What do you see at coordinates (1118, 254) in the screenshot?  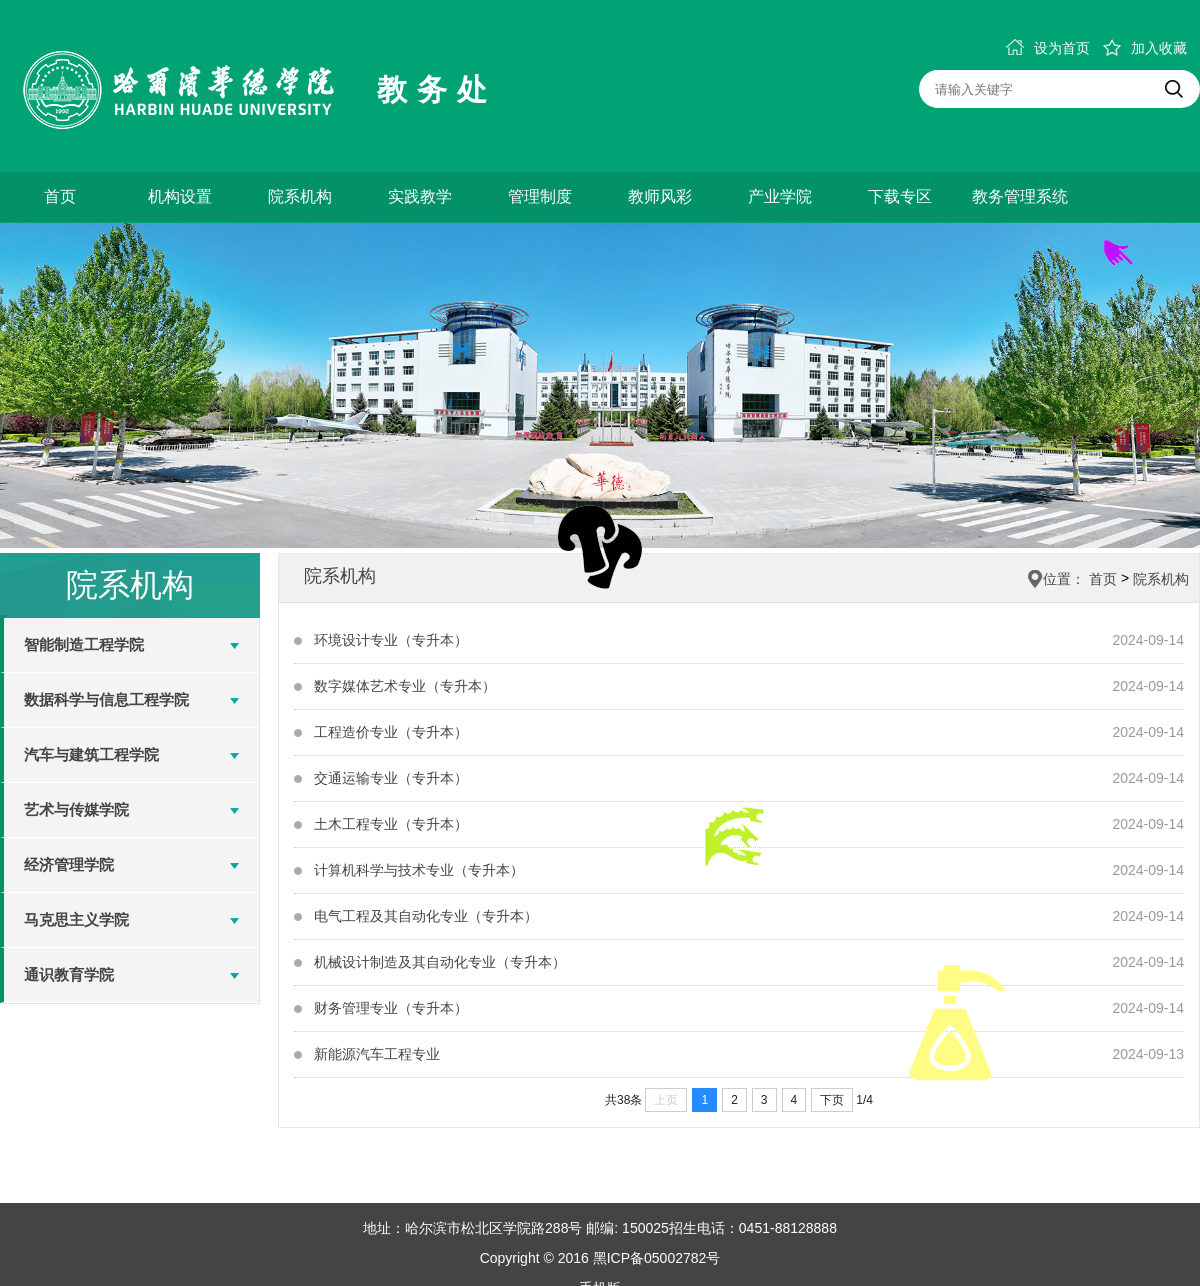 I see `tap to select or indicate an item` at bounding box center [1118, 254].